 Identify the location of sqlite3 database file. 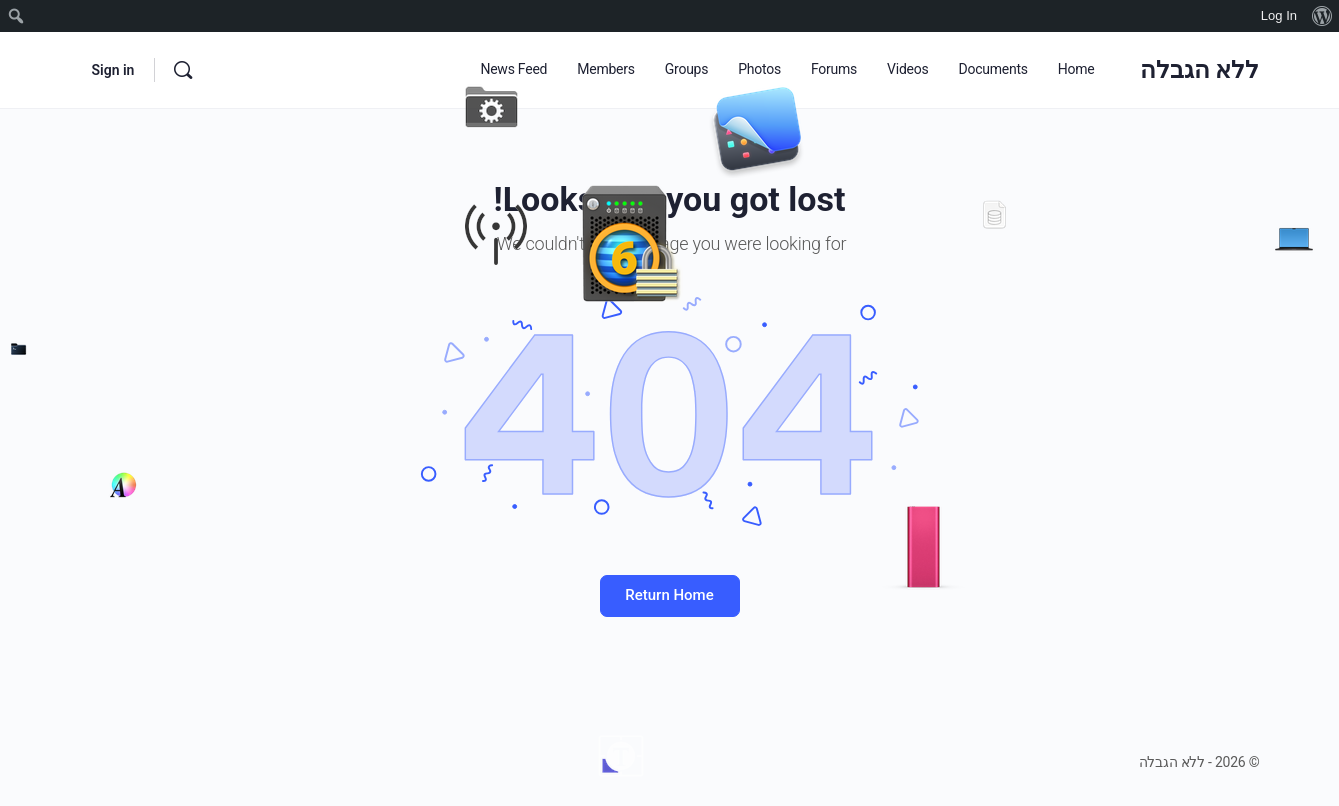
(994, 214).